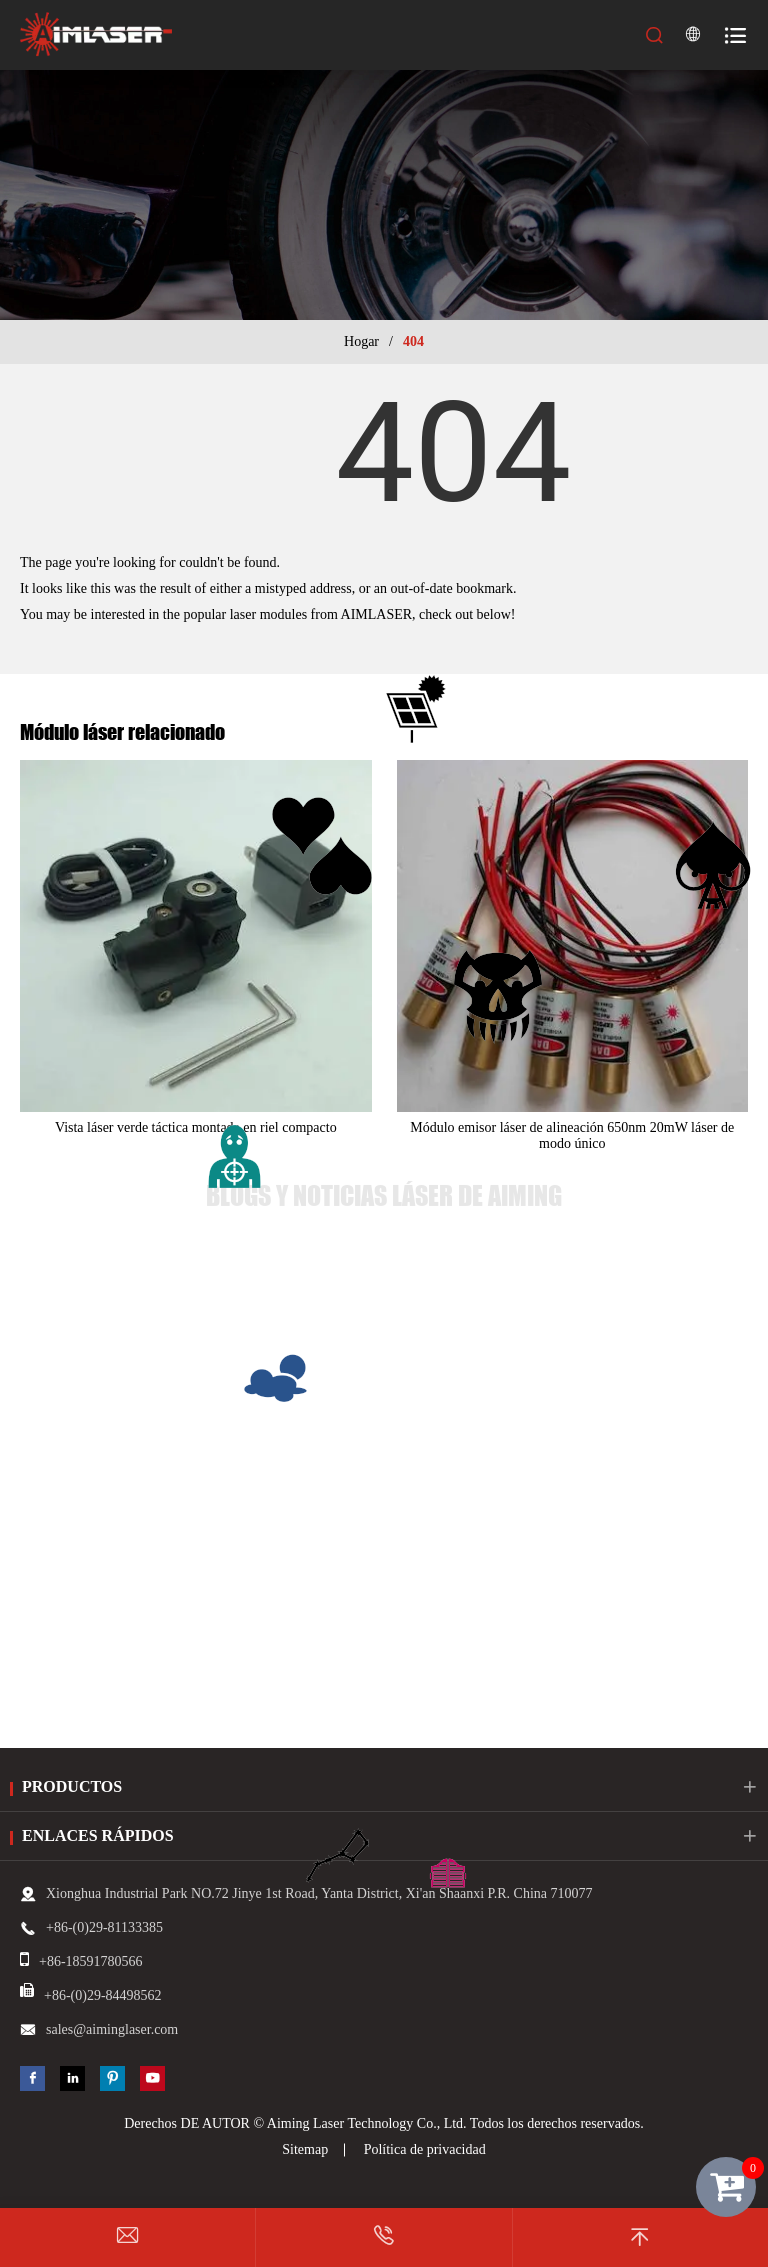 The width and height of the screenshot is (768, 2267). What do you see at coordinates (234, 1156) in the screenshot?
I see `target or aim at an enemy` at bounding box center [234, 1156].